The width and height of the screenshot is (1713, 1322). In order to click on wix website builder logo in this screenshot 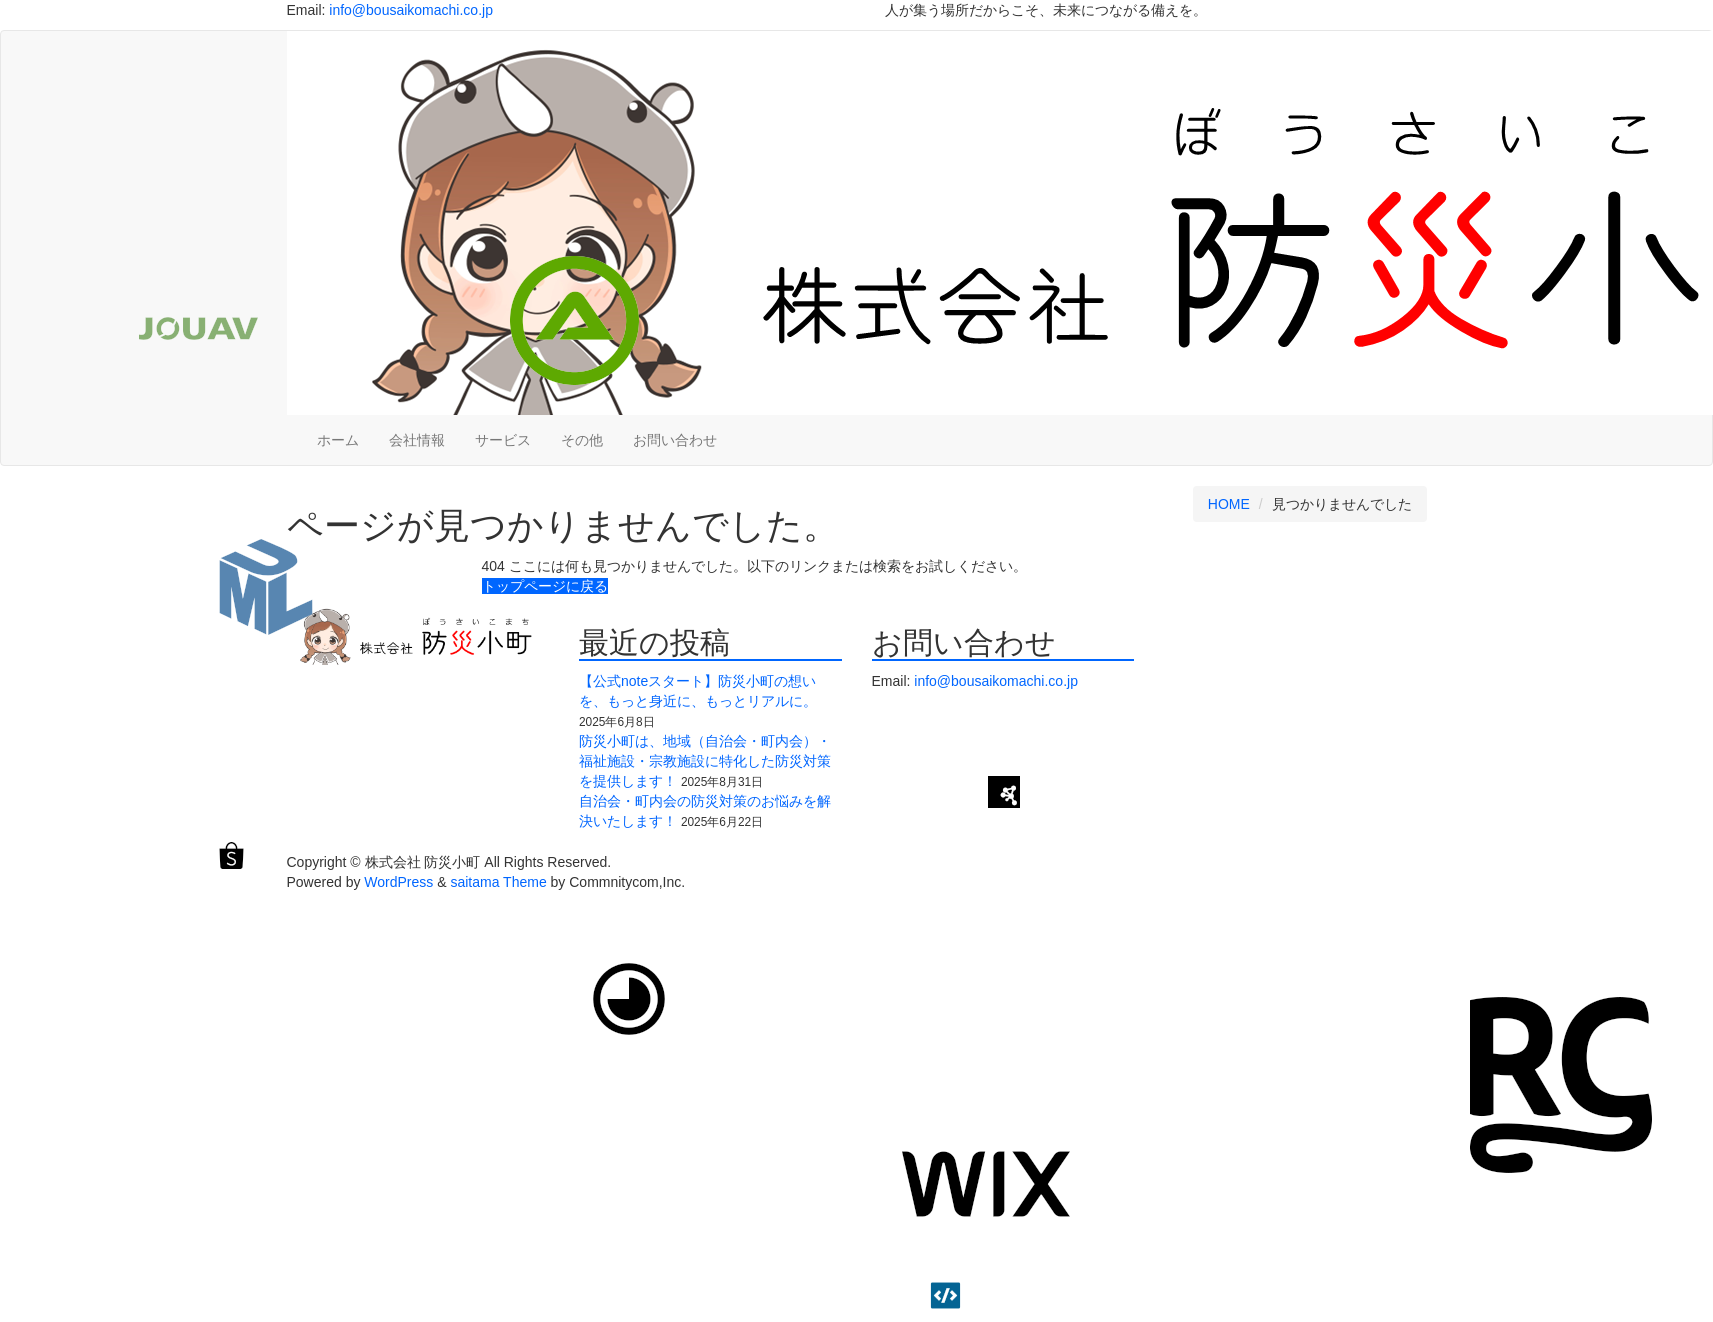, I will do `click(986, 1184)`.